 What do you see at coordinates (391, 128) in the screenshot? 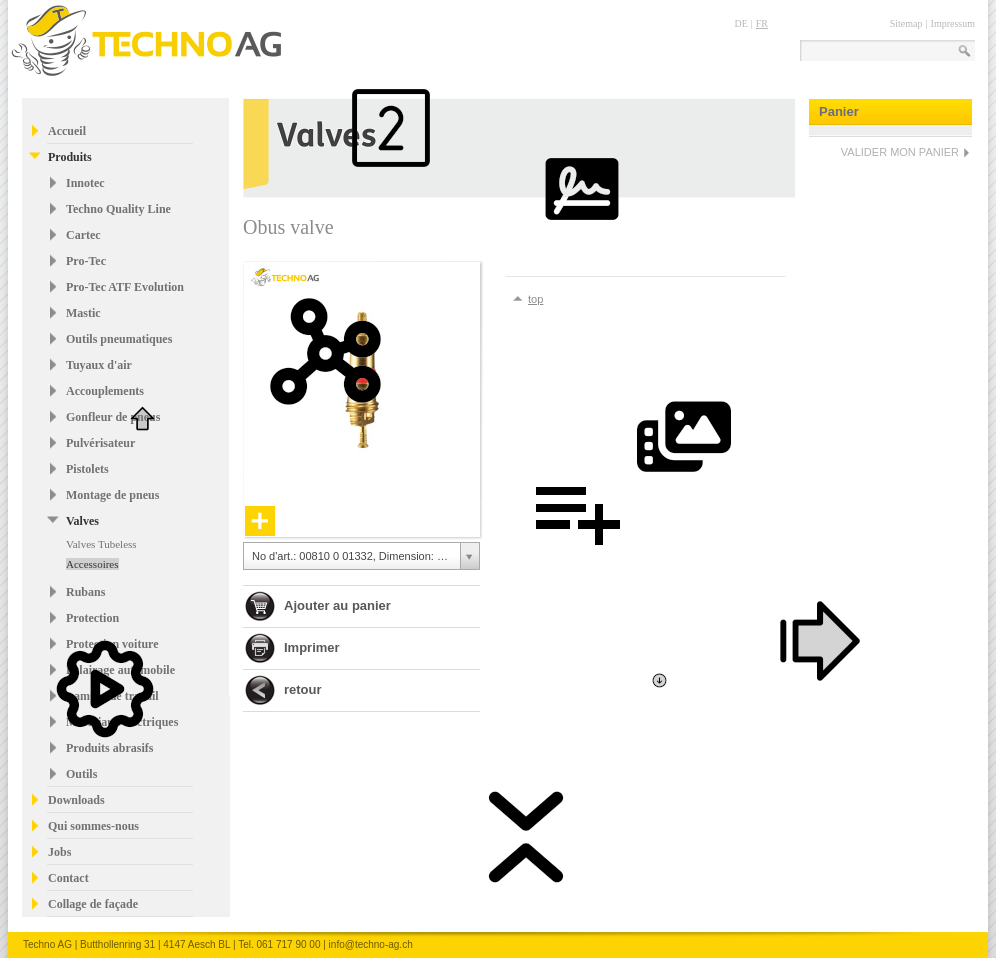
I see `indicates step two in a multi-step process` at bounding box center [391, 128].